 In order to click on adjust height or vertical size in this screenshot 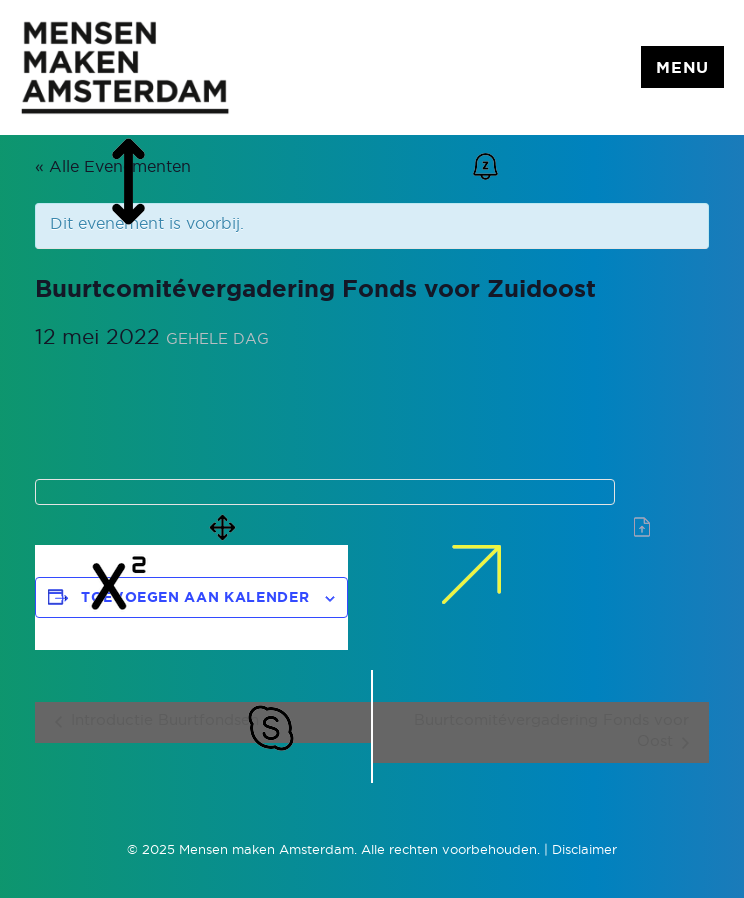, I will do `click(128, 181)`.